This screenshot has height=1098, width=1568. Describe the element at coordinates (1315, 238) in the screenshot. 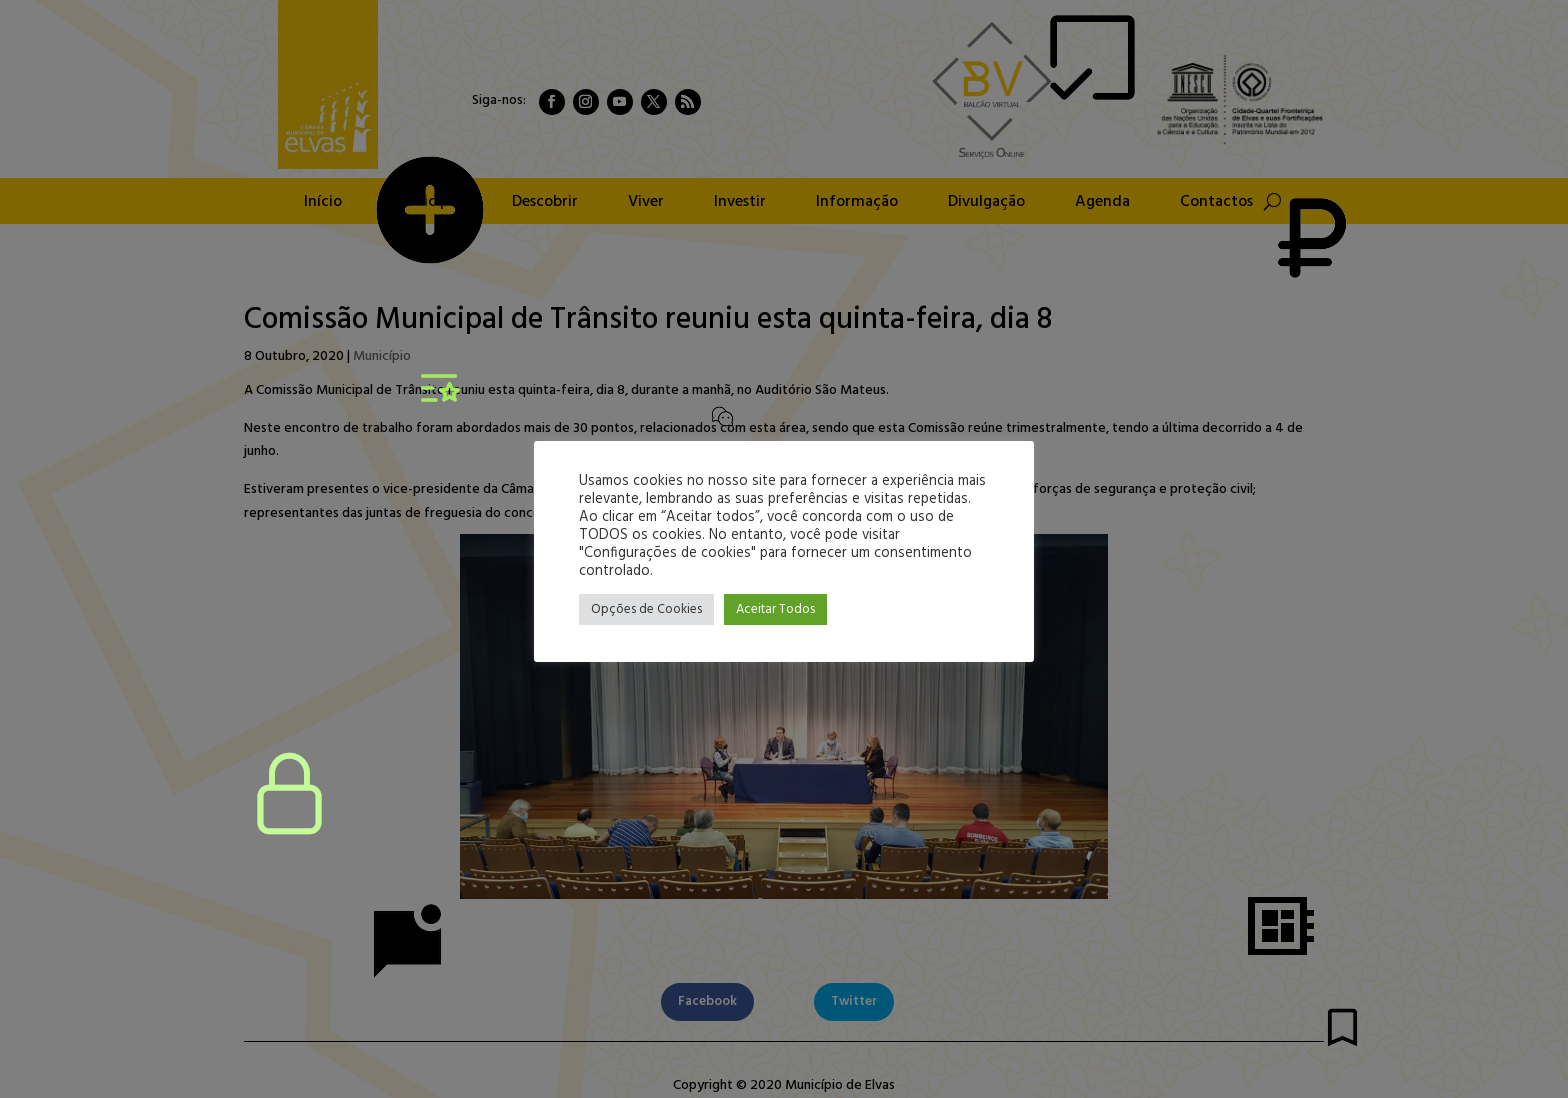

I see `indicates Russian ruble currency` at that location.